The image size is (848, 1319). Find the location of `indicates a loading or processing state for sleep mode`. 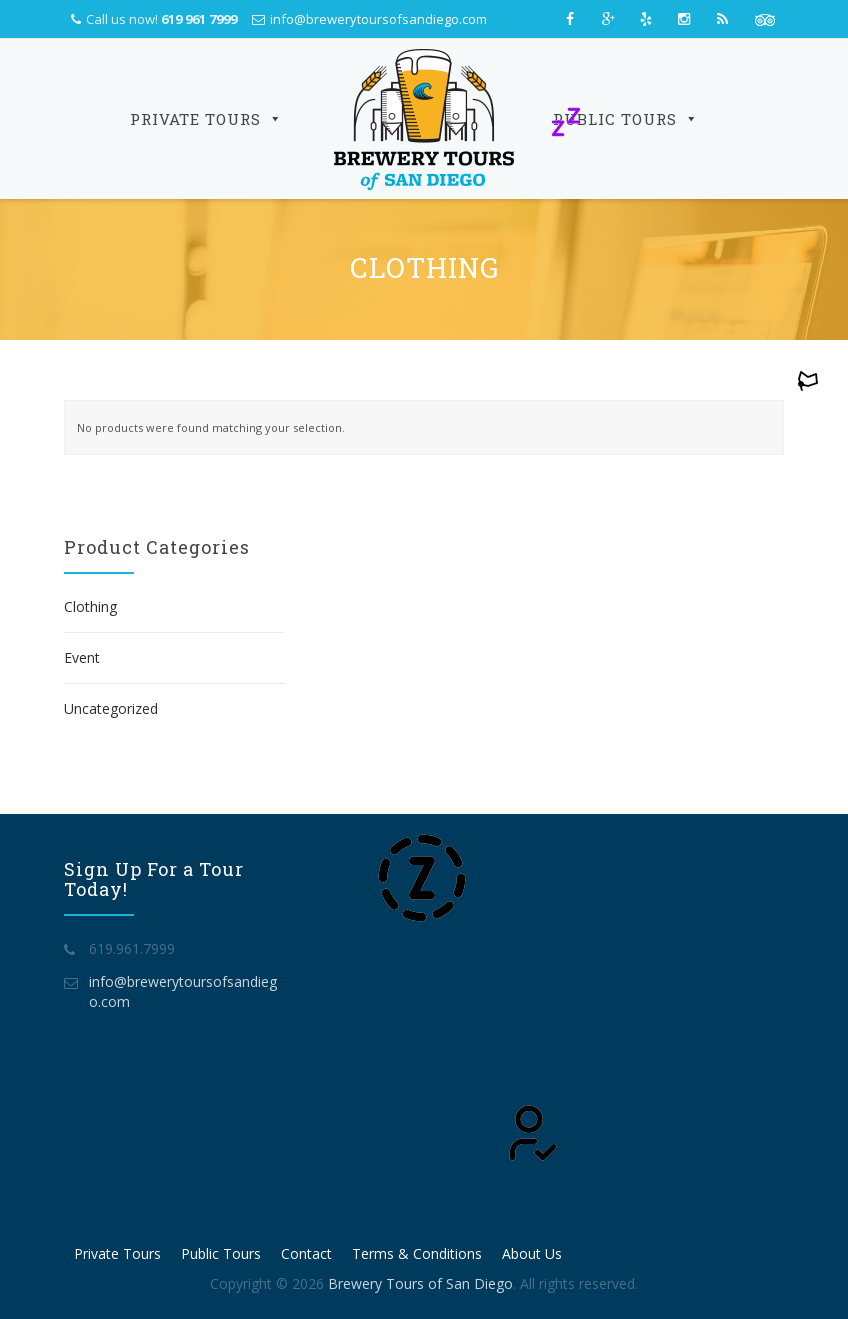

indicates a loading or processing state for sleep mode is located at coordinates (422, 878).